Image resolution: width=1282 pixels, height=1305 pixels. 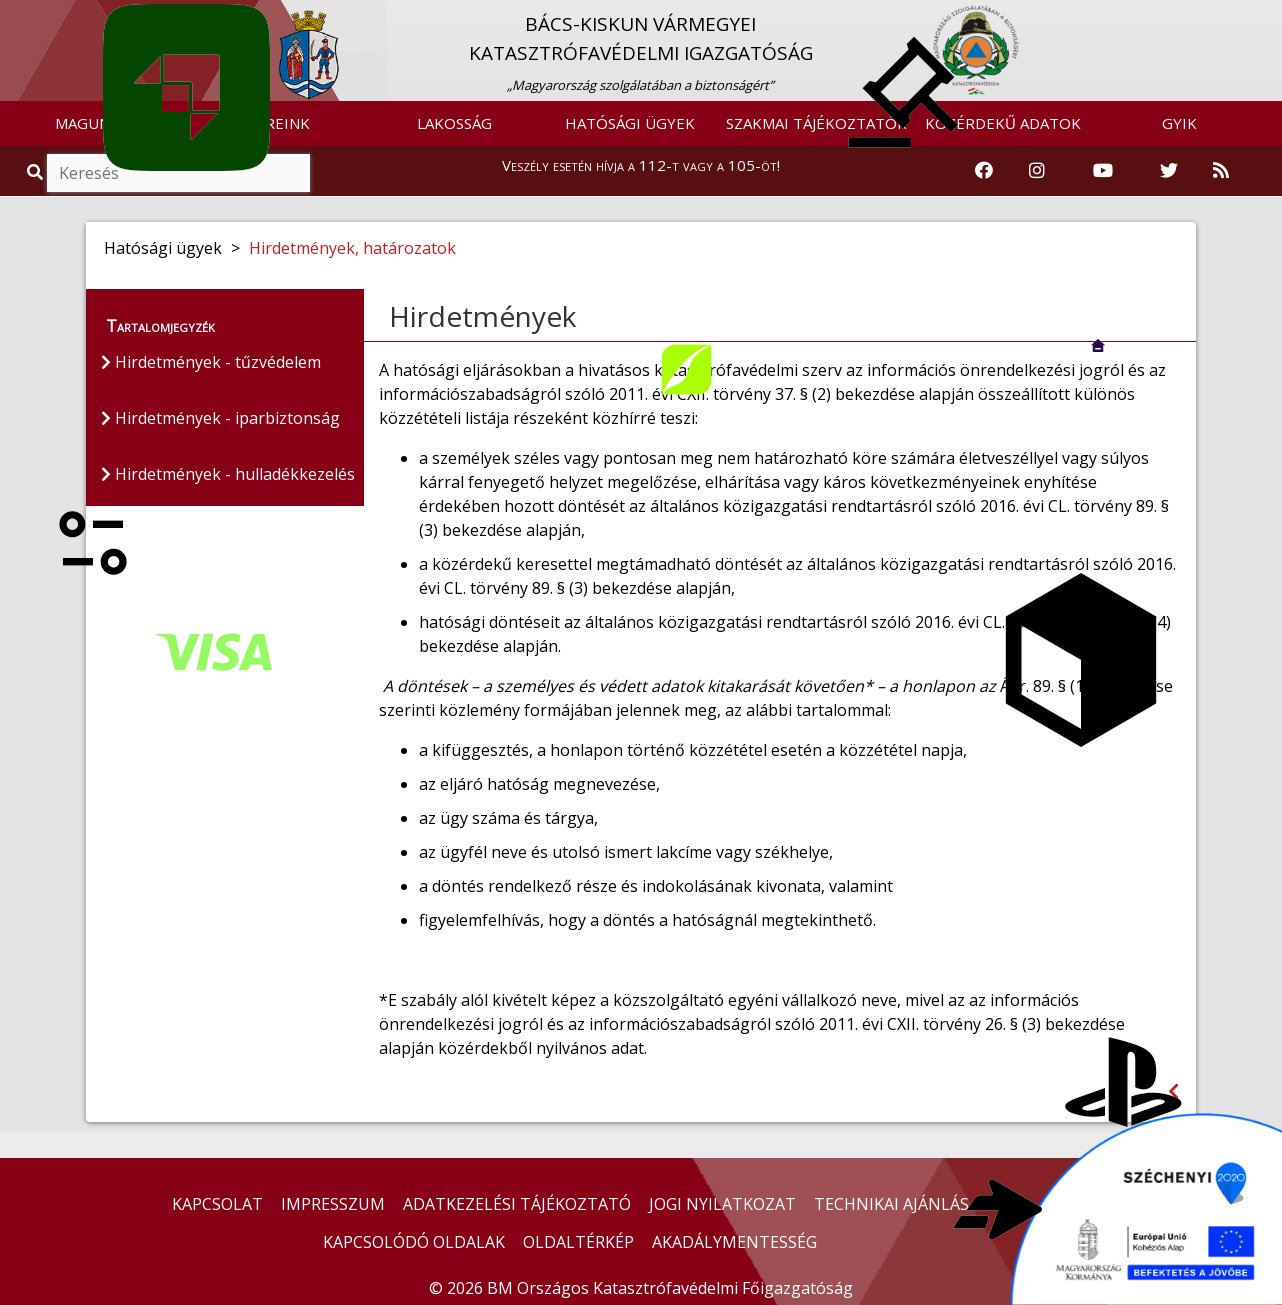 I want to click on pied piper logo, so click(x=686, y=369).